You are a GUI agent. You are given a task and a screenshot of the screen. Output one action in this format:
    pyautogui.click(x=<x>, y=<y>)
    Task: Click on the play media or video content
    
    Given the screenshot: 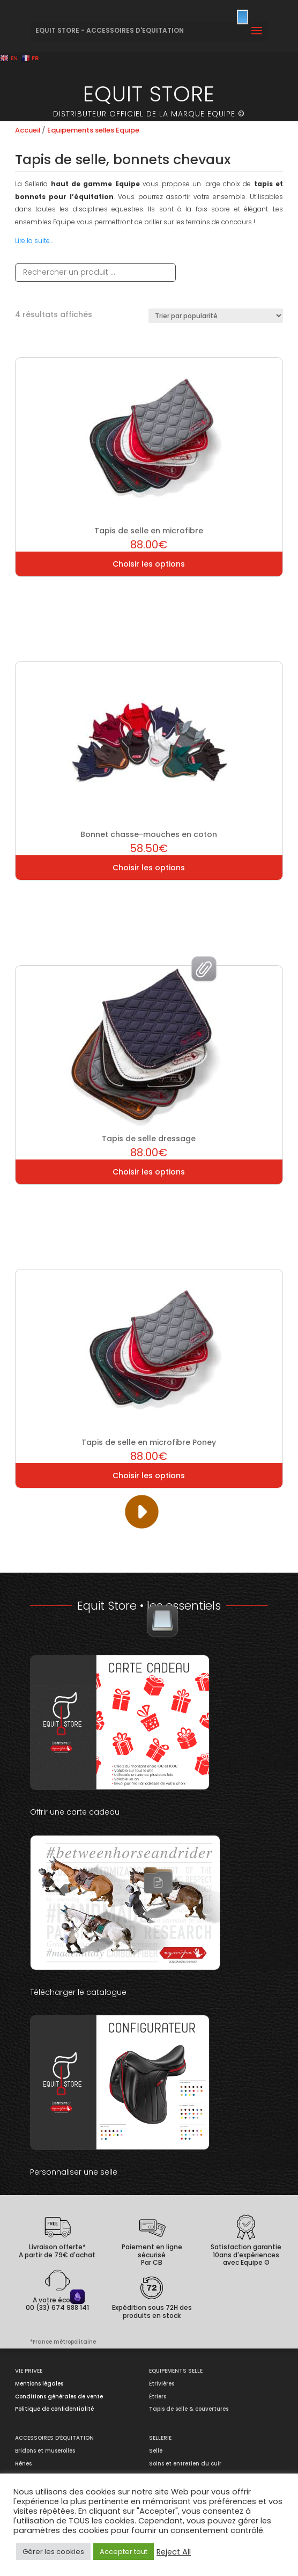 What is the action you would take?
    pyautogui.click(x=141, y=1511)
    